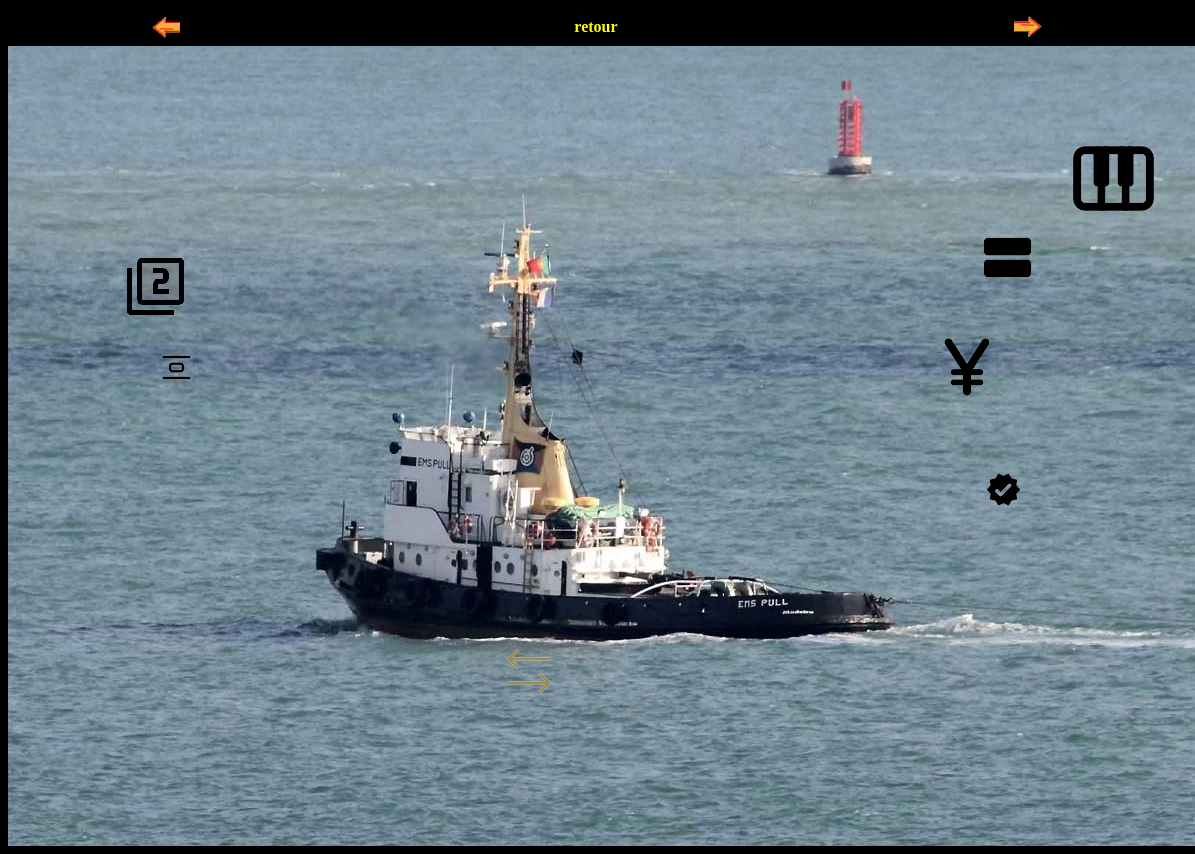 This screenshot has height=854, width=1195. Describe the element at coordinates (1007, 257) in the screenshot. I see `switch to row layout view` at that location.